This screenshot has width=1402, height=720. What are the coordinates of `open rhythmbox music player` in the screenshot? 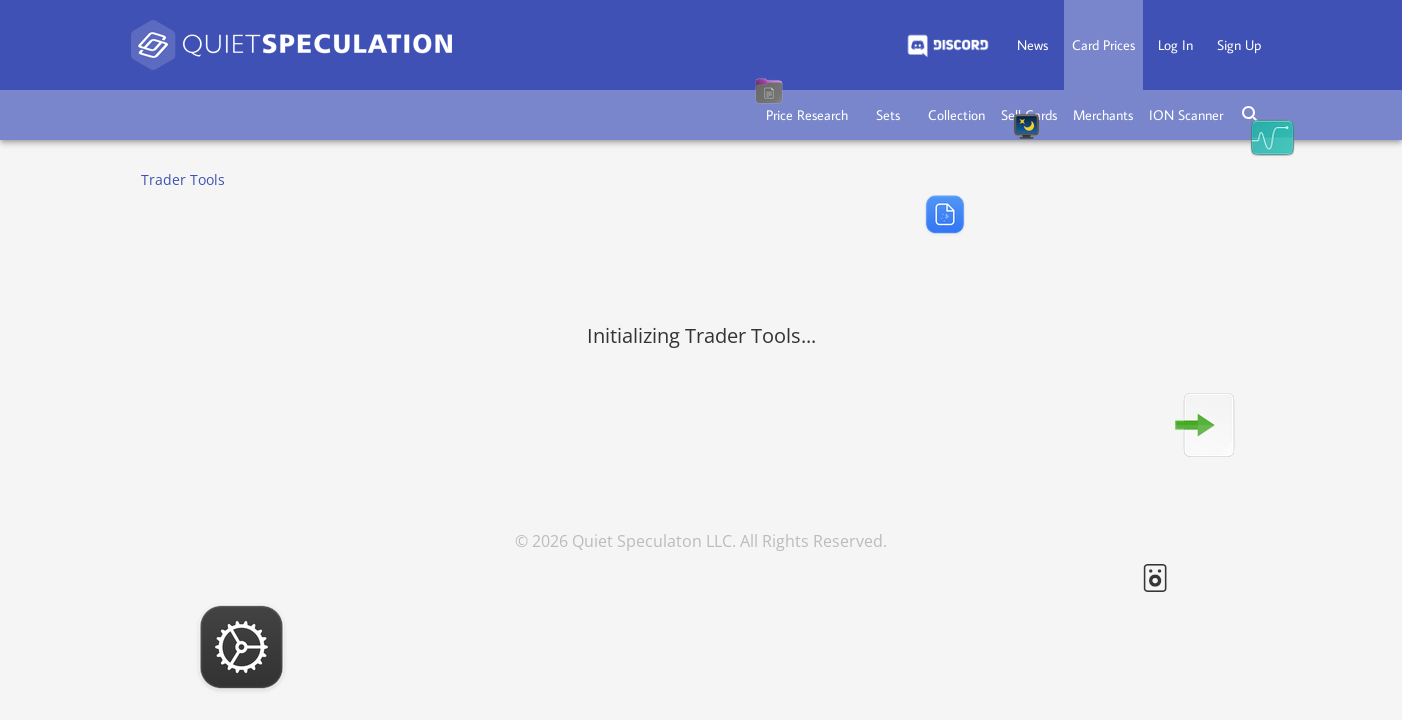 It's located at (1156, 578).